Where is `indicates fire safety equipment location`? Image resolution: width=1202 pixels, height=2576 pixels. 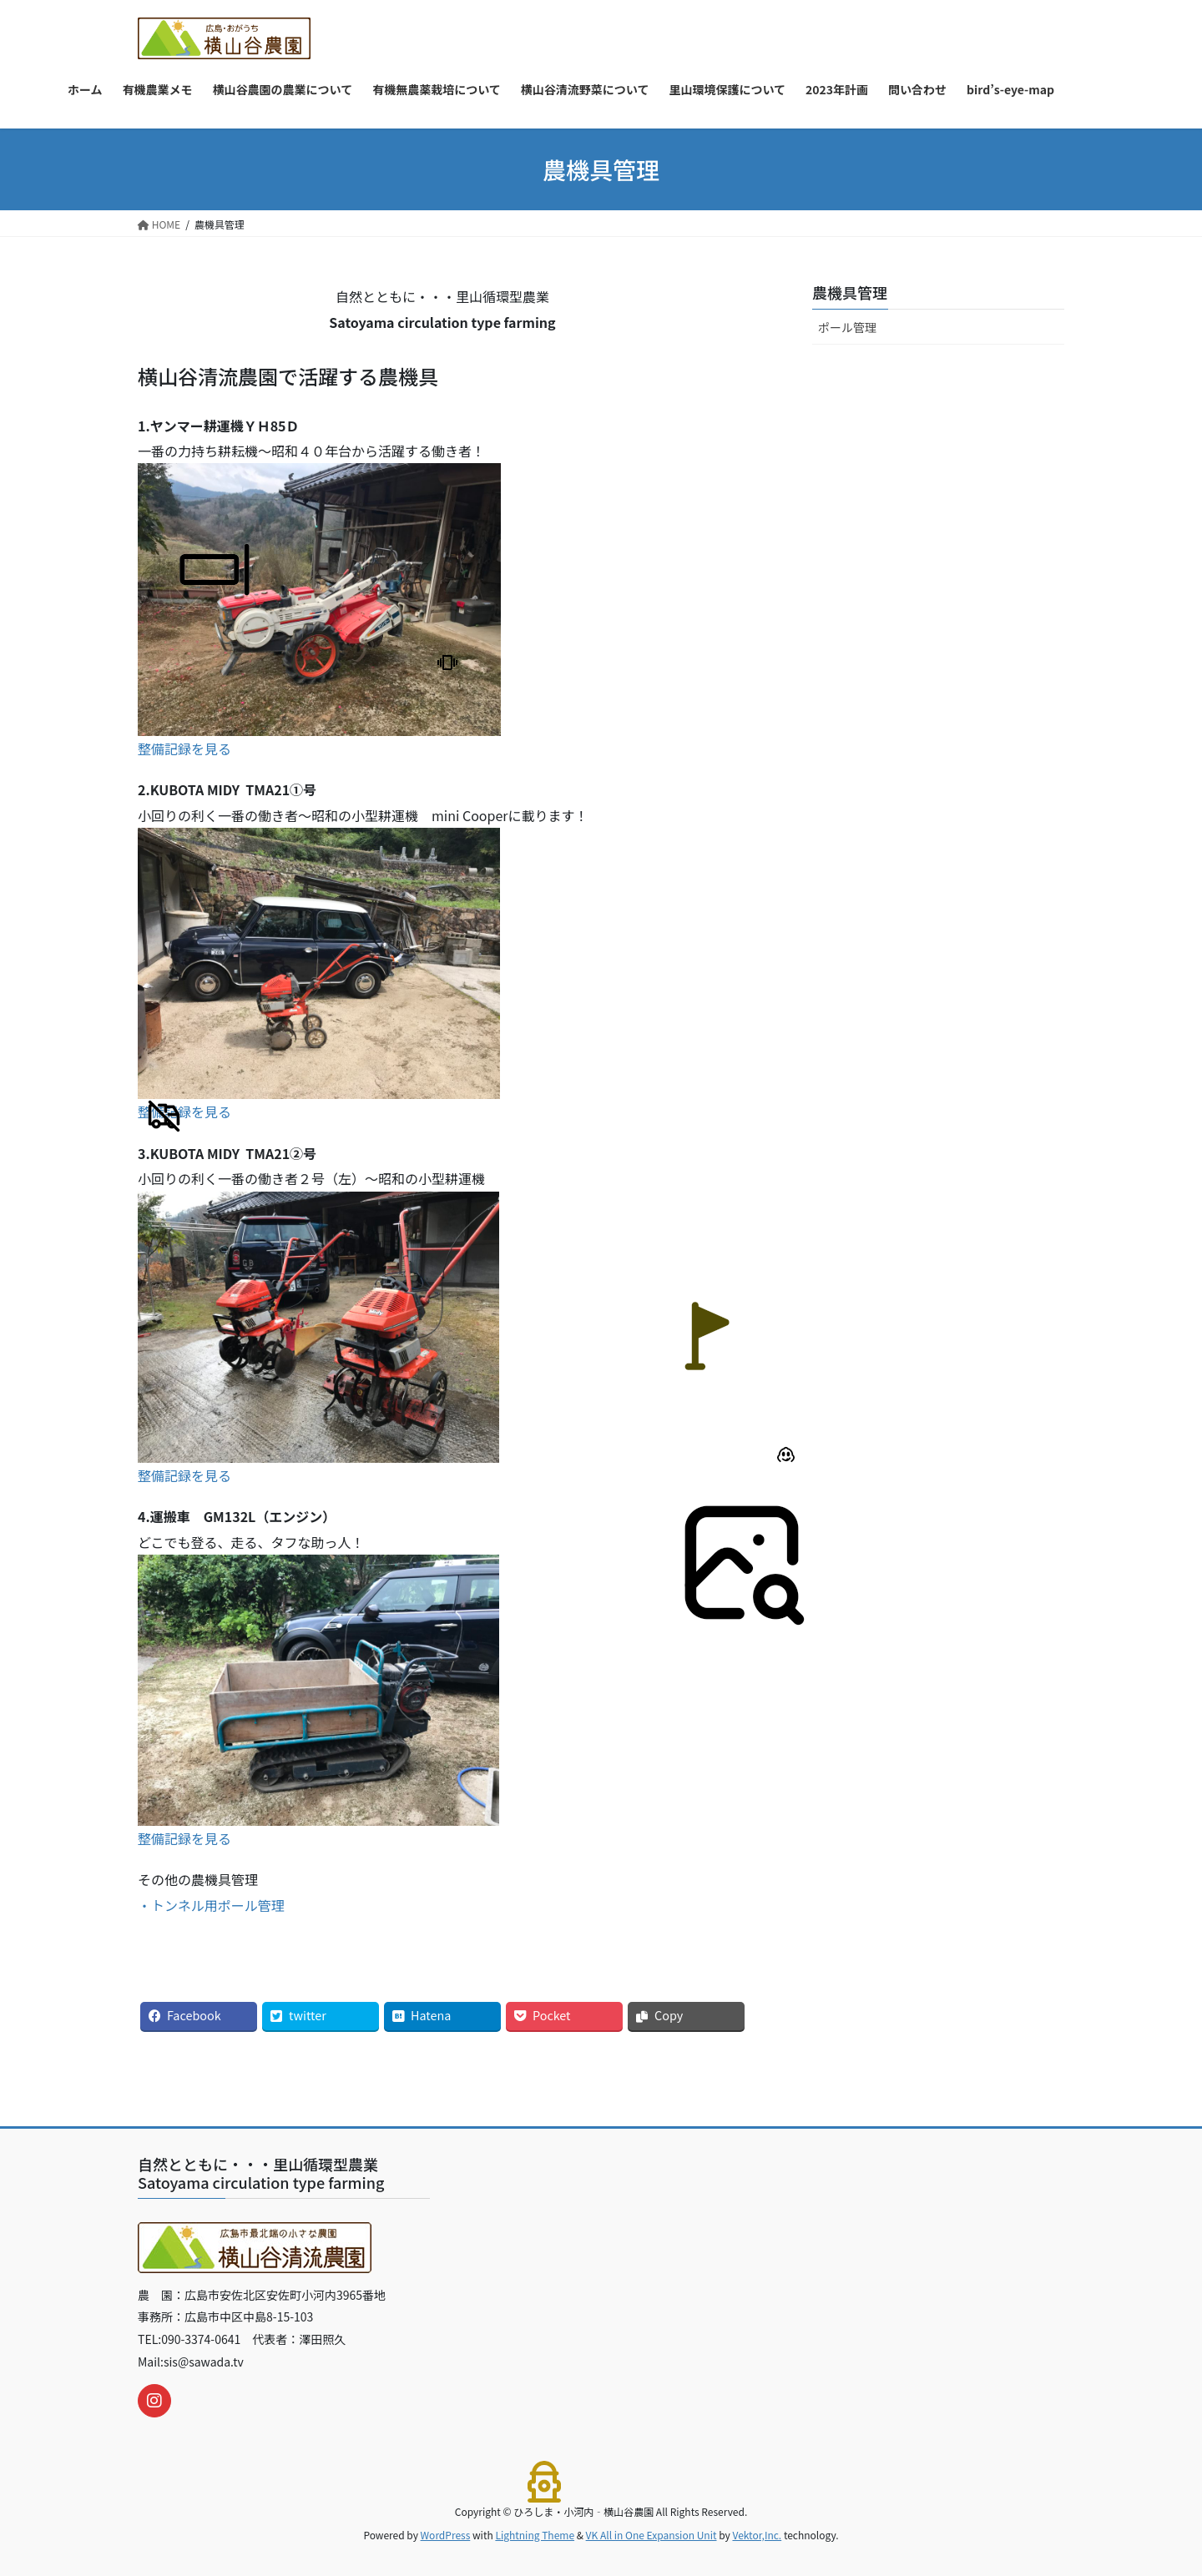
indicates fire safety equipment location is located at coordinates (544, 2482).